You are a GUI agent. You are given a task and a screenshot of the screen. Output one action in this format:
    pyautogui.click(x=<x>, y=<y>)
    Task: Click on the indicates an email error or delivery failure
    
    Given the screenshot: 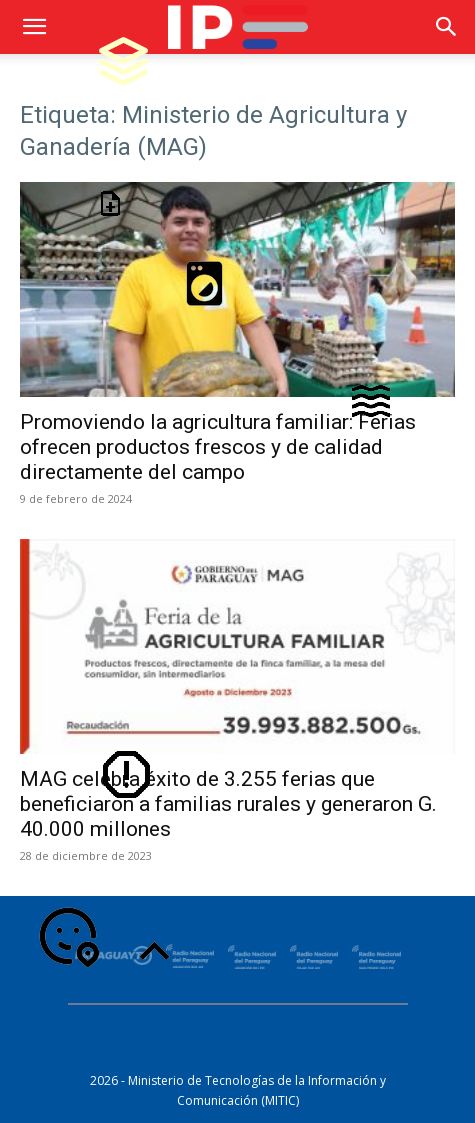 What is the action you would take?
    pyautogui.click(x=126, y=774)
    